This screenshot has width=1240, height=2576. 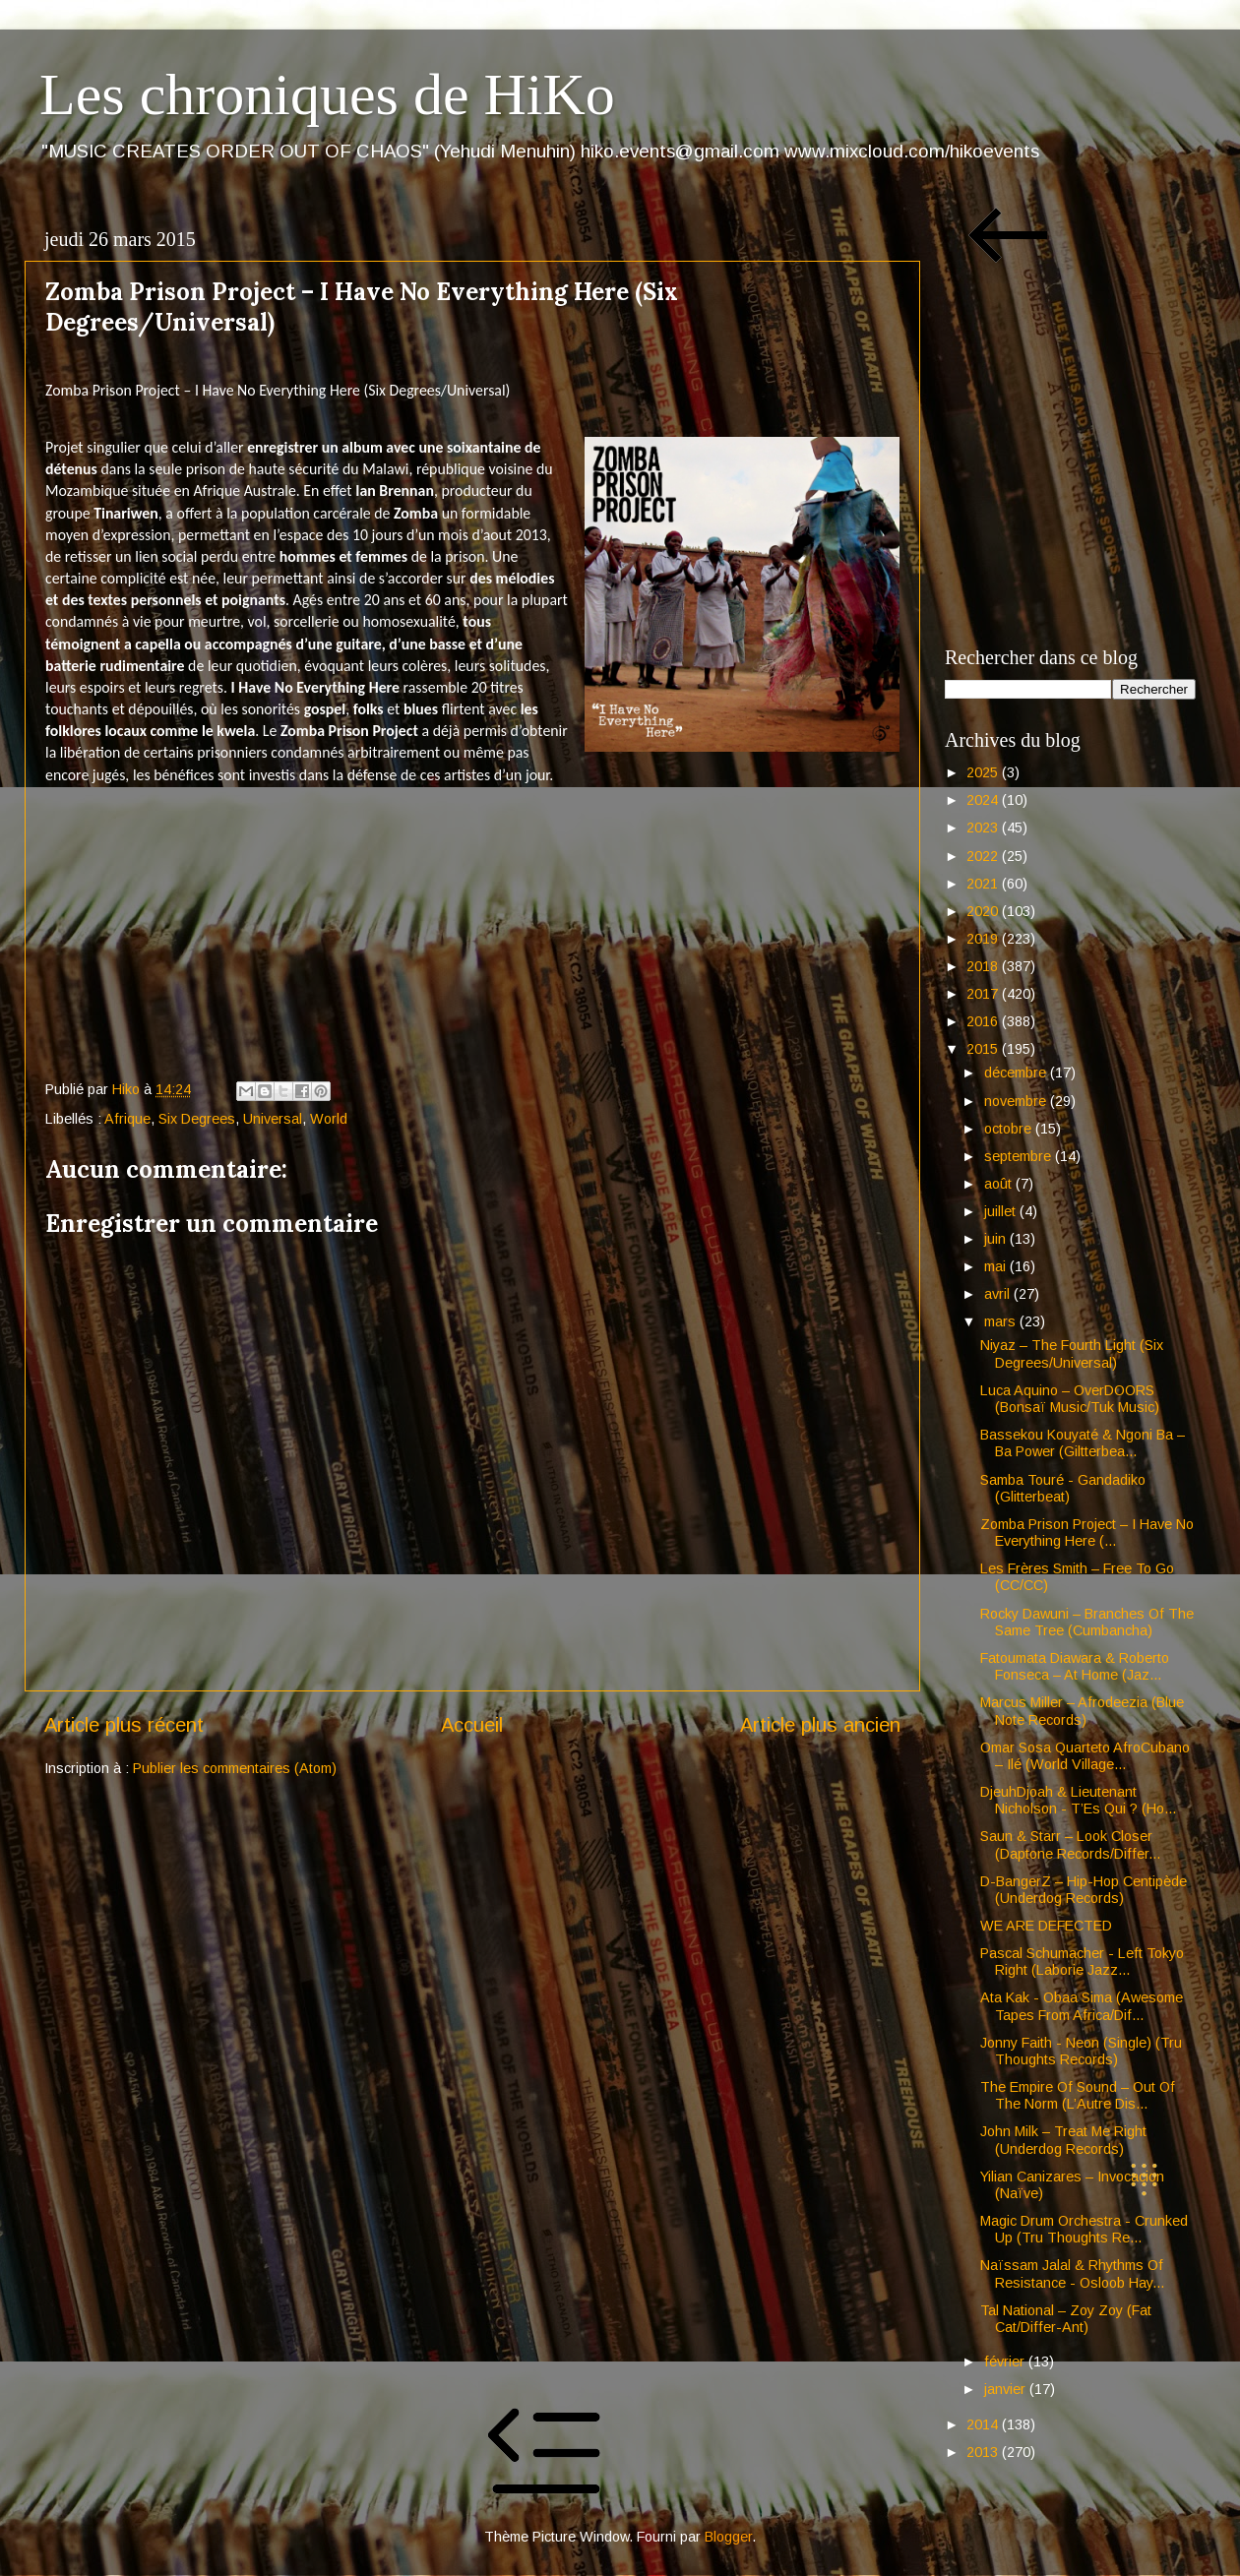 What do you see at coordinates (1008, 235) in the screenshot?
I see `navigate back or return to previous screen` at bounding box center [1008, 235].